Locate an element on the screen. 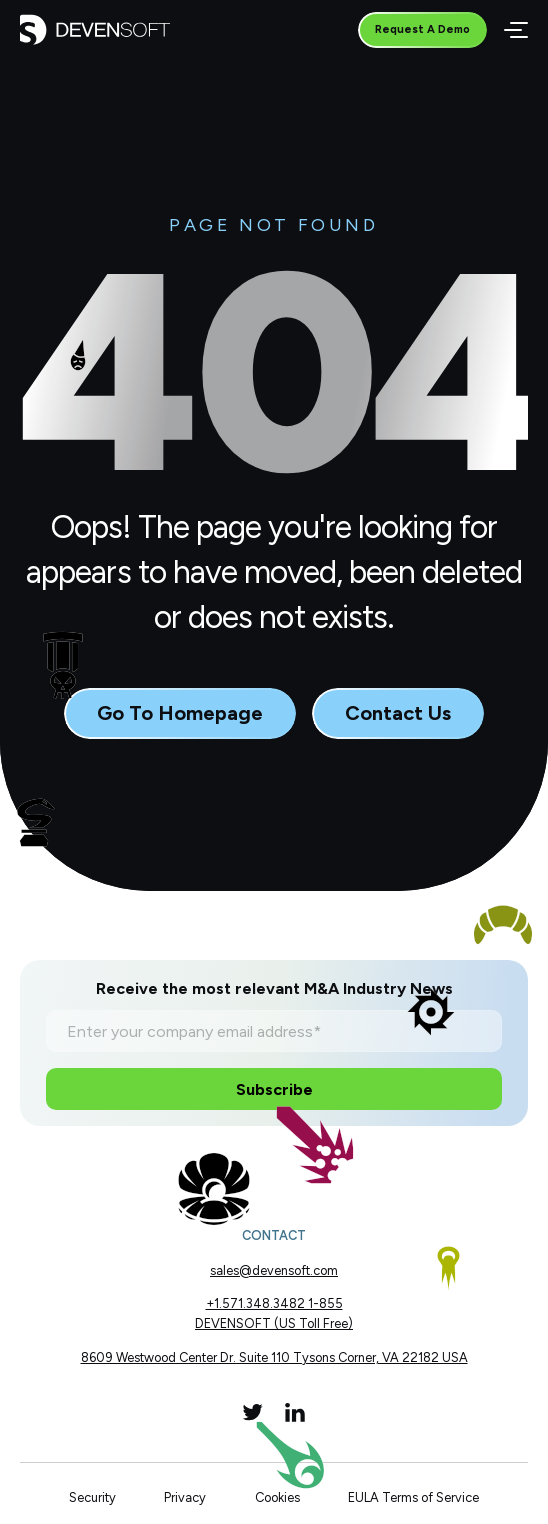  cast a fire spell or ability is located at coordinates (291, 1455).